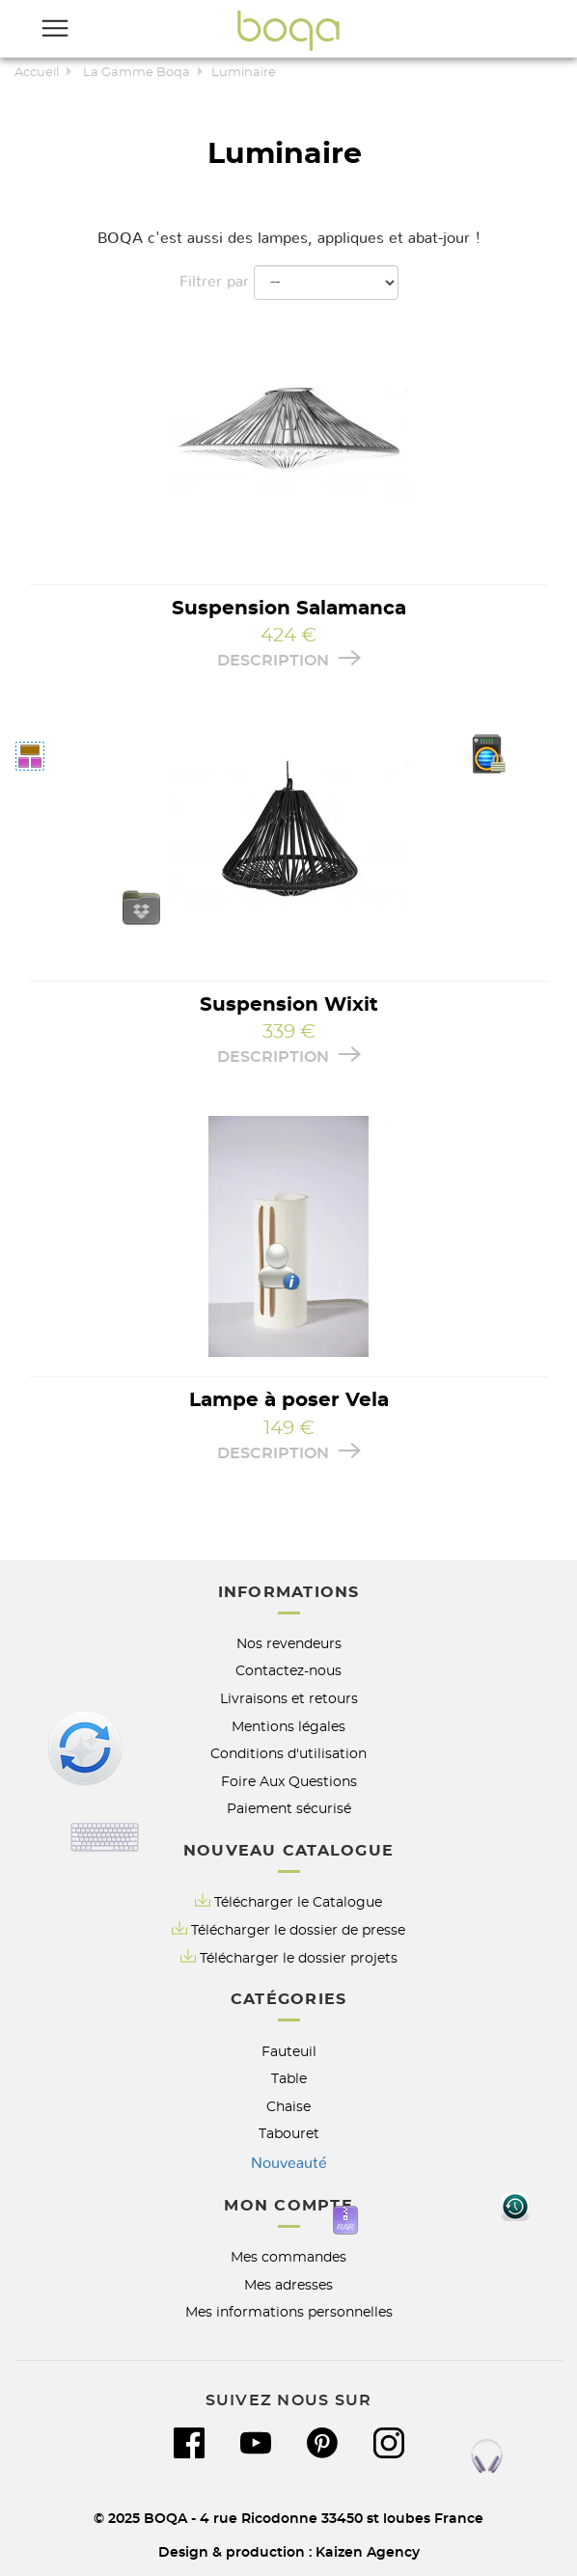  Describe the element at coordinates (30, 756) in the screenshot. I see `select all items in the current view` at that location.